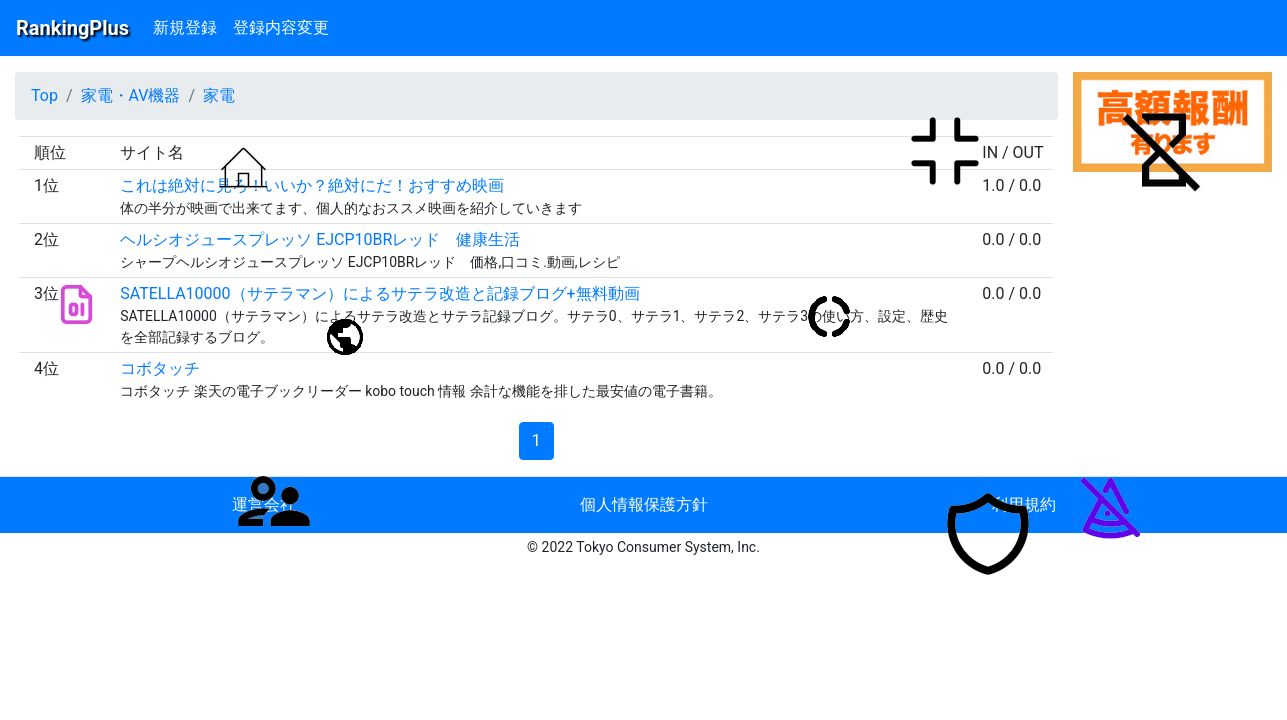  I want to click on indicates pizza is unavailable or sold out, so click(1110, 507).